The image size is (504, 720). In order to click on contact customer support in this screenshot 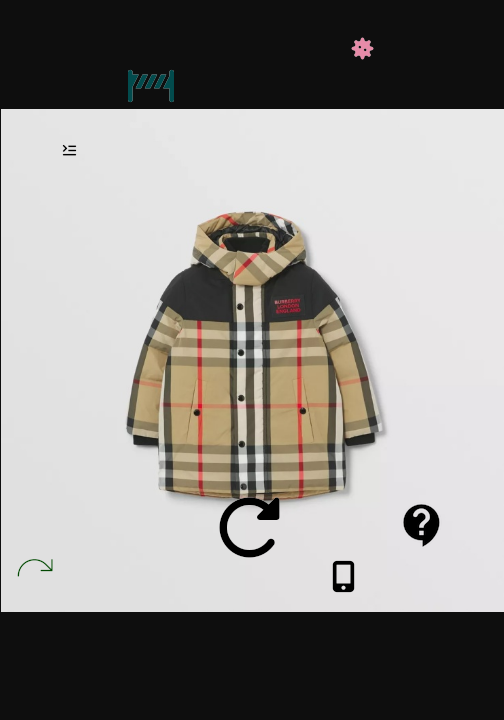, I will do `click(422, 525)`.